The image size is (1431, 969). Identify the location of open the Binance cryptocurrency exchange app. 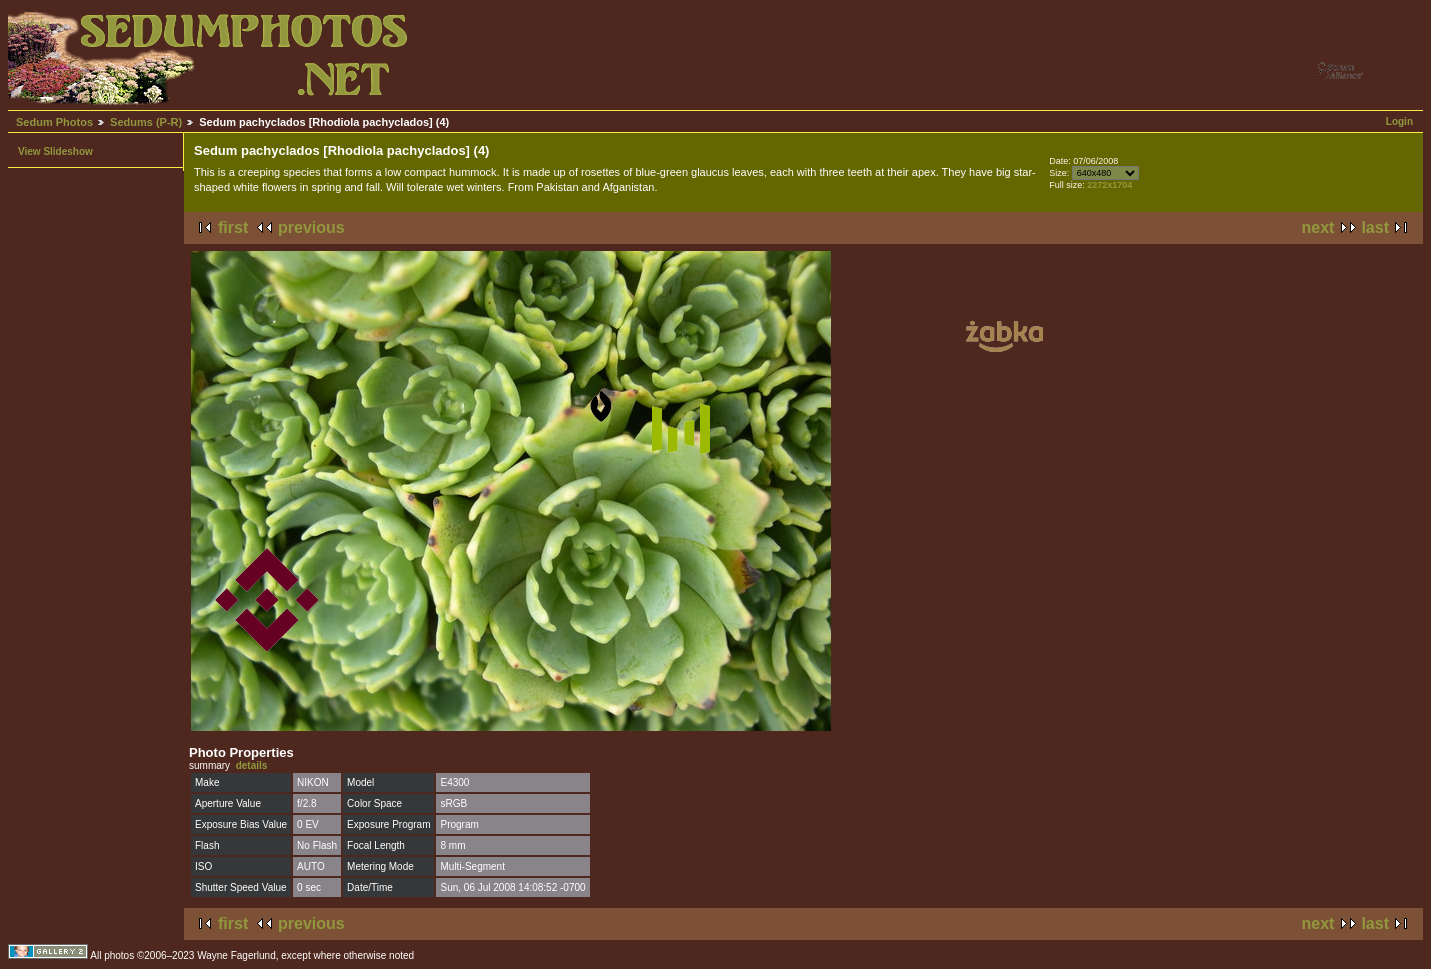
(267, 600).